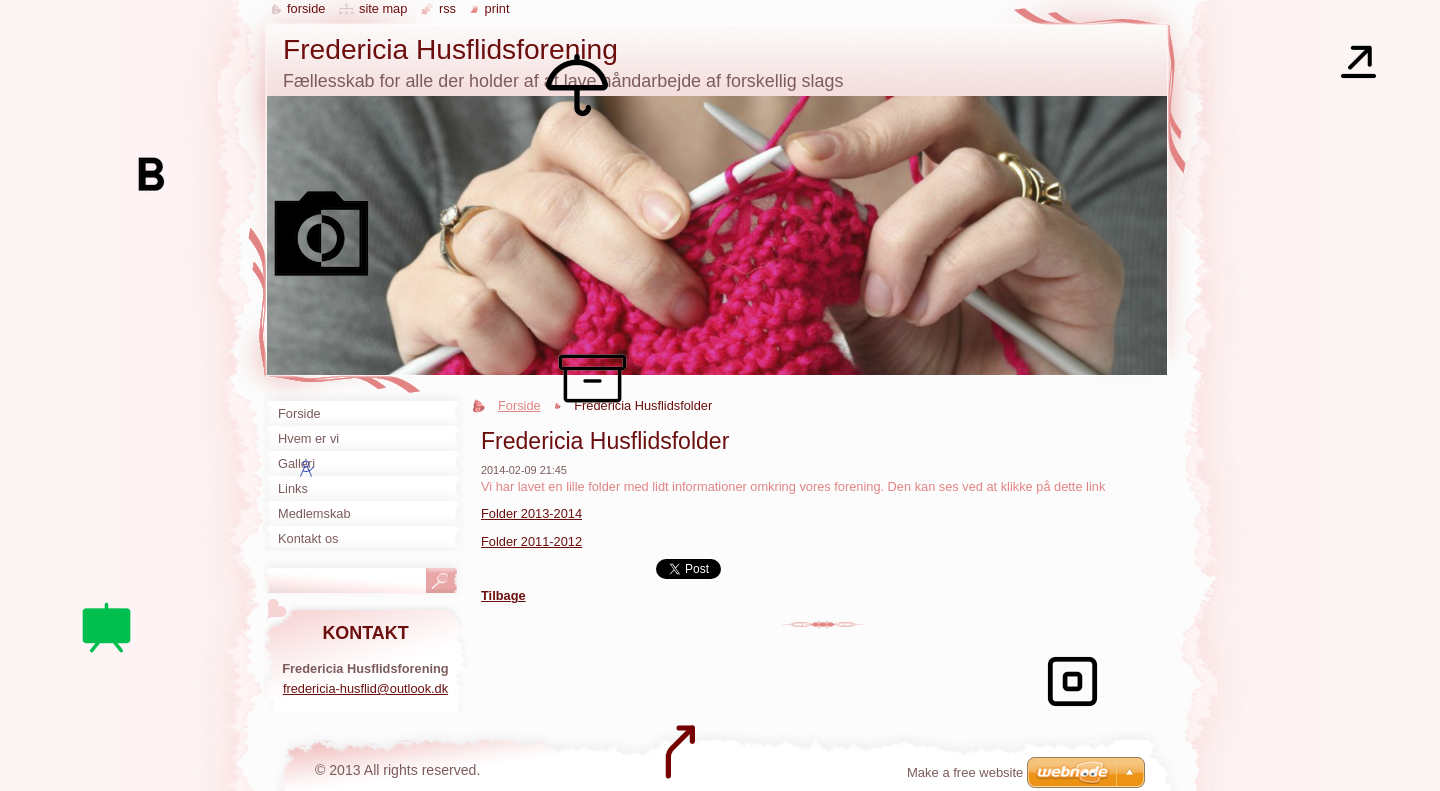 The image size is (1440, 791). I want to click on view weather protection or rain forecast, so click(577, 85).